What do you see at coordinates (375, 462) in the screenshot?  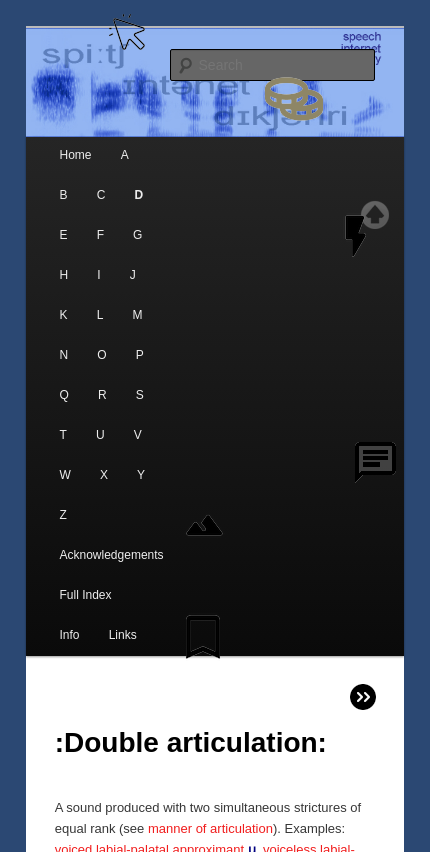 I see `open chat or messaging` at bounding box center [375, 462].